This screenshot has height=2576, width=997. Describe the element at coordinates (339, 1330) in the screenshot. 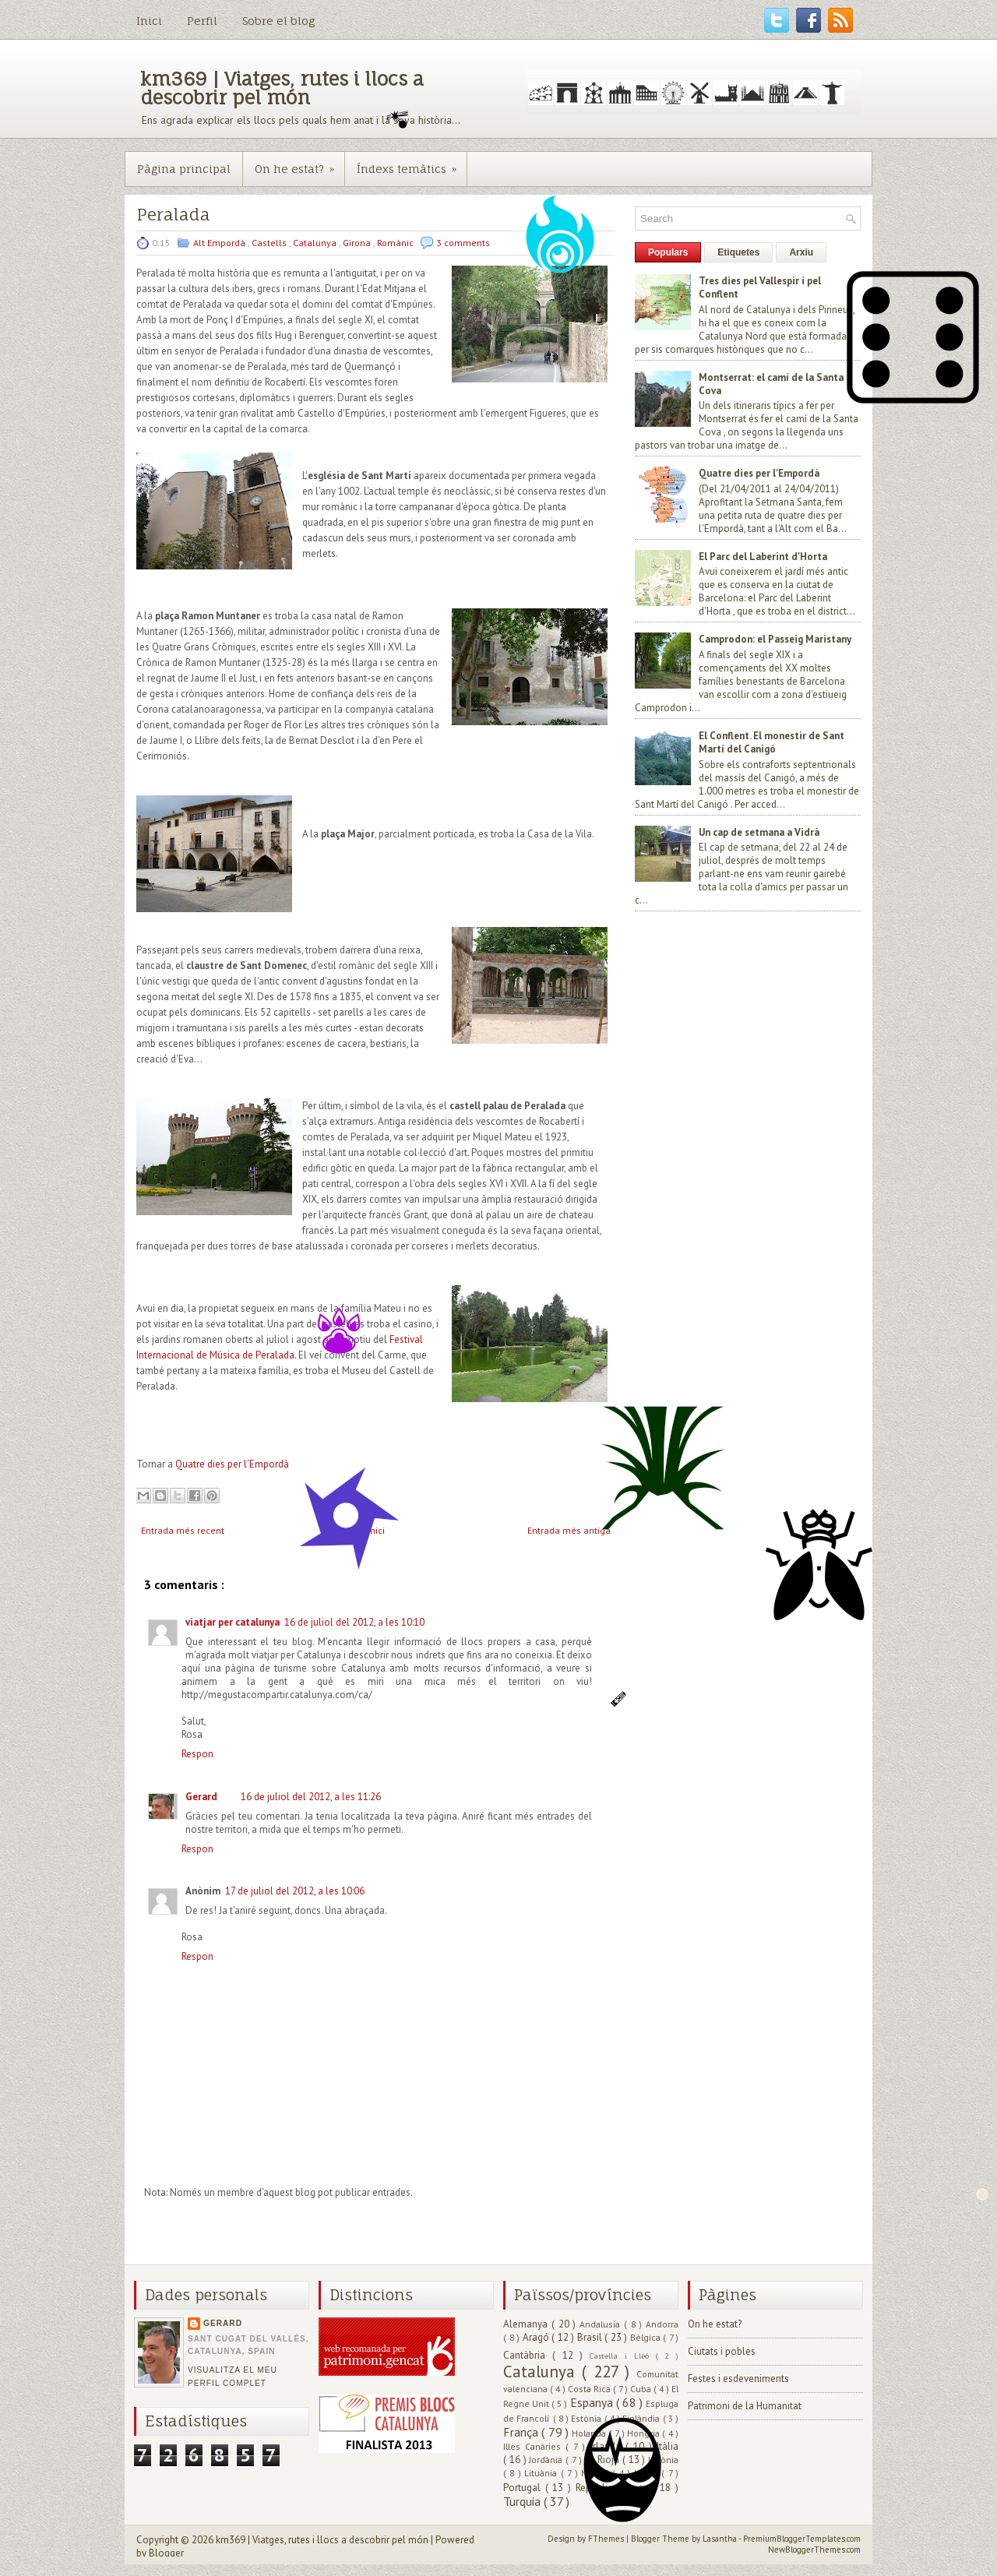

I see `access pet-related features or settings` at that location.